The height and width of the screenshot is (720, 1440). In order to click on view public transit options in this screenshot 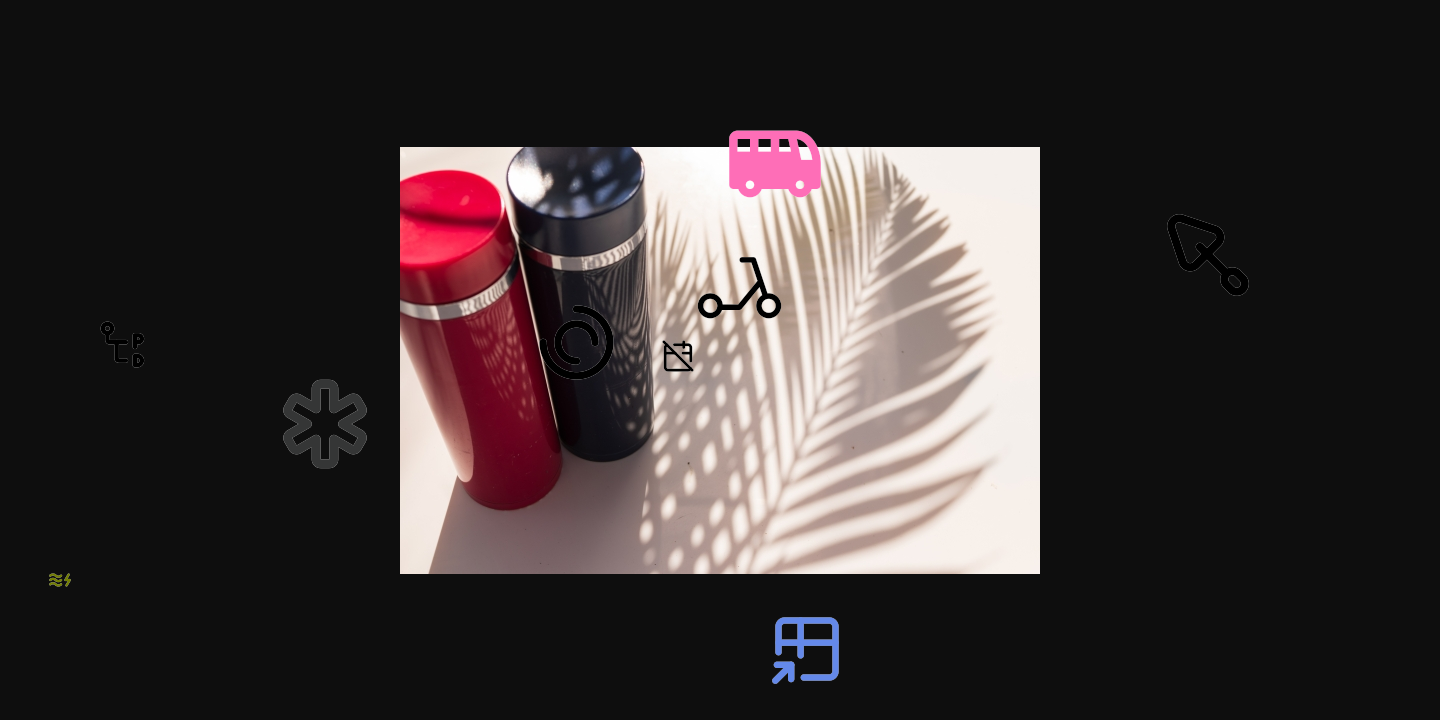, I will do `click(775, 164)`.